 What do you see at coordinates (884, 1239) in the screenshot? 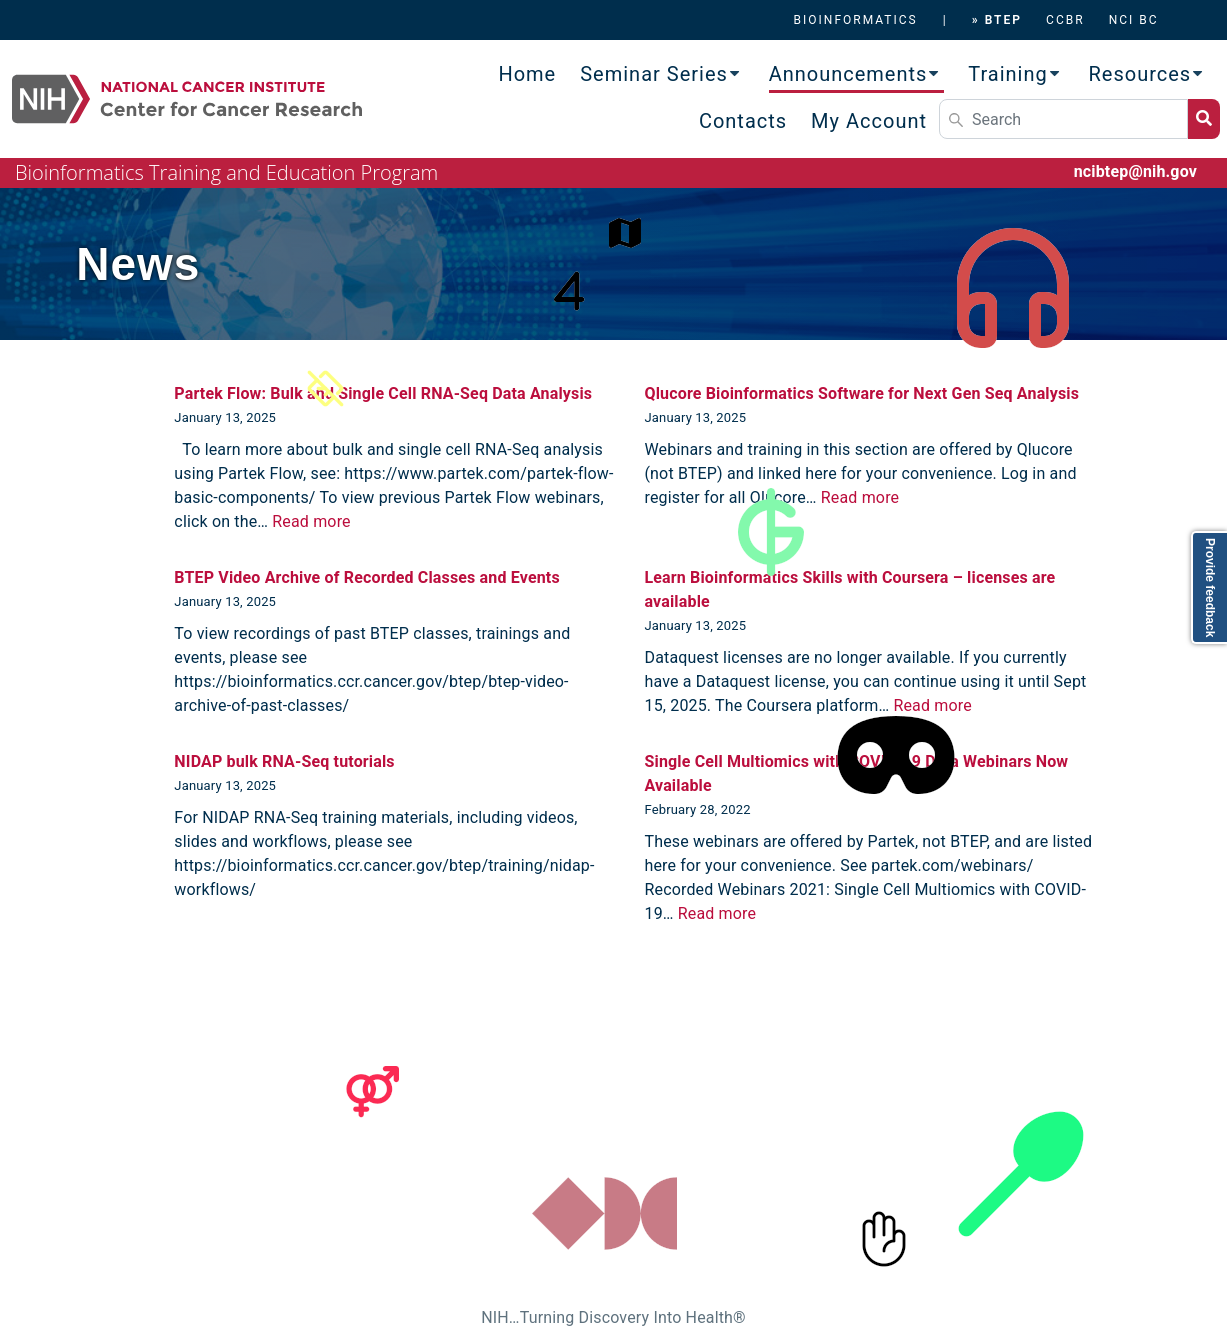
I see `stop or pause an action` at bounding box center [884, 1239].